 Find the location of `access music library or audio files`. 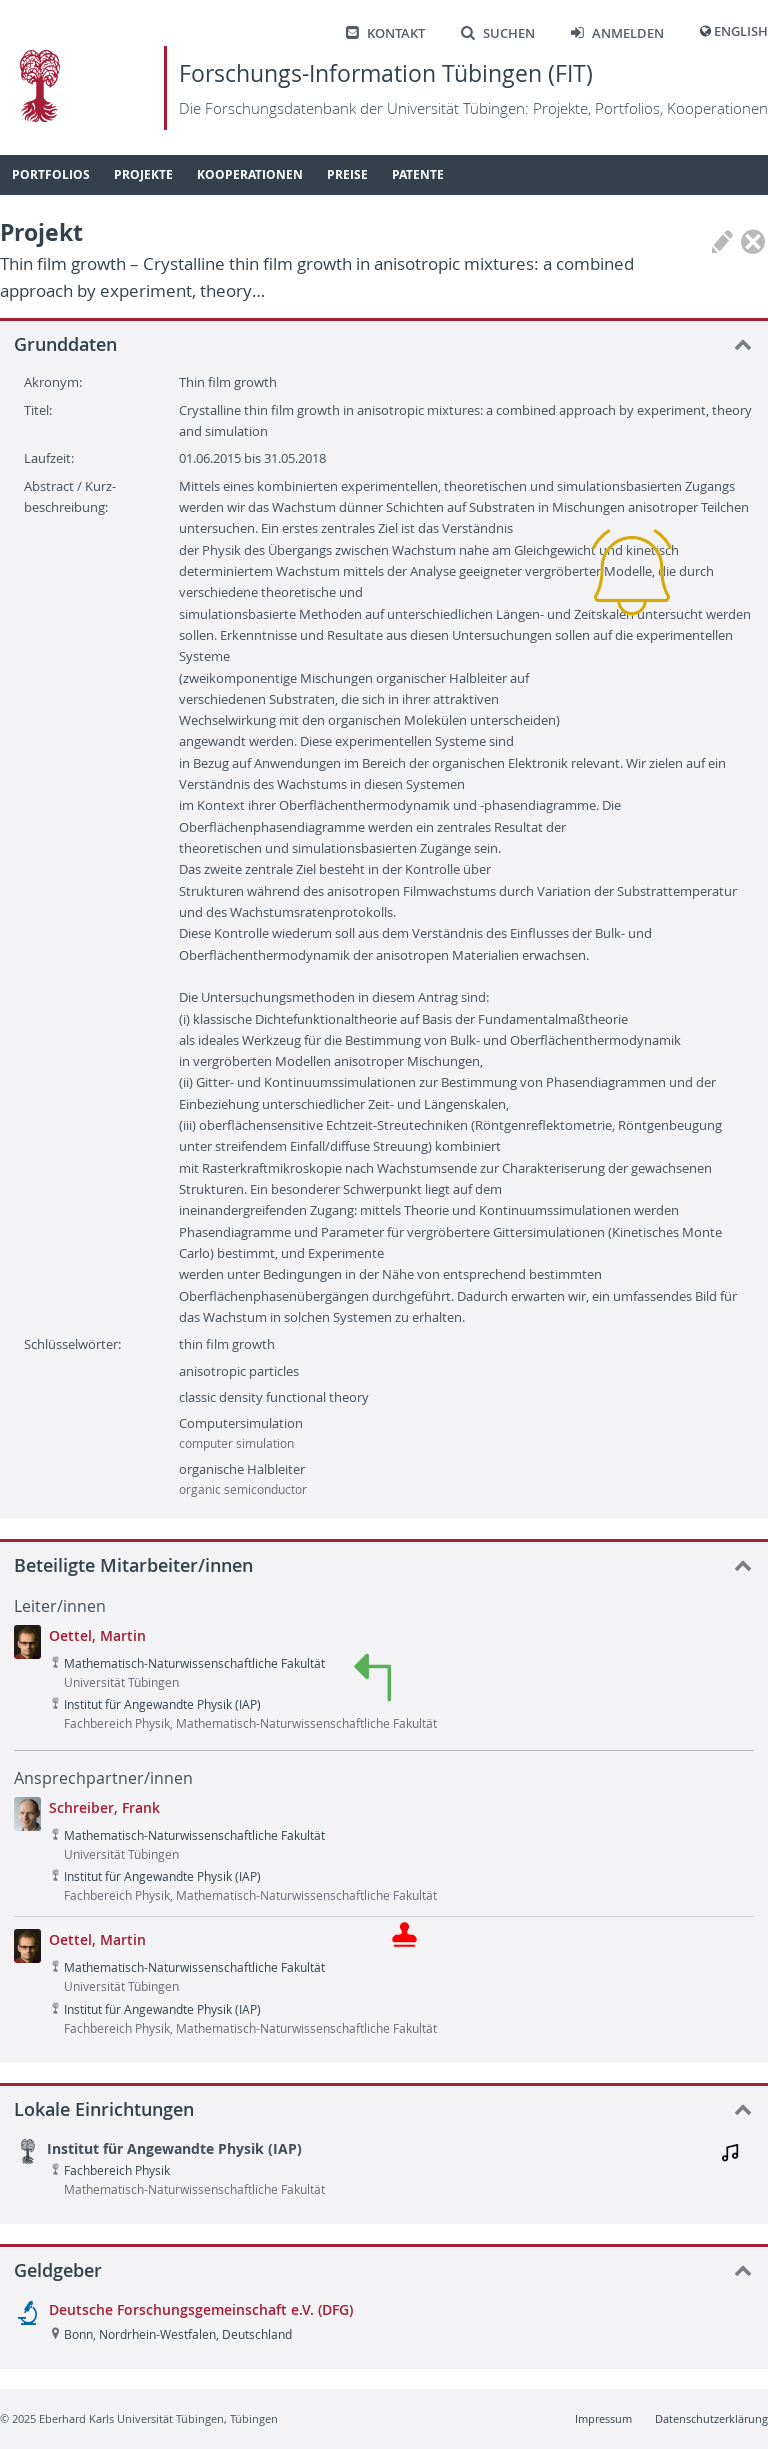

access music library or audio files is located at coordinates (731, 2153).